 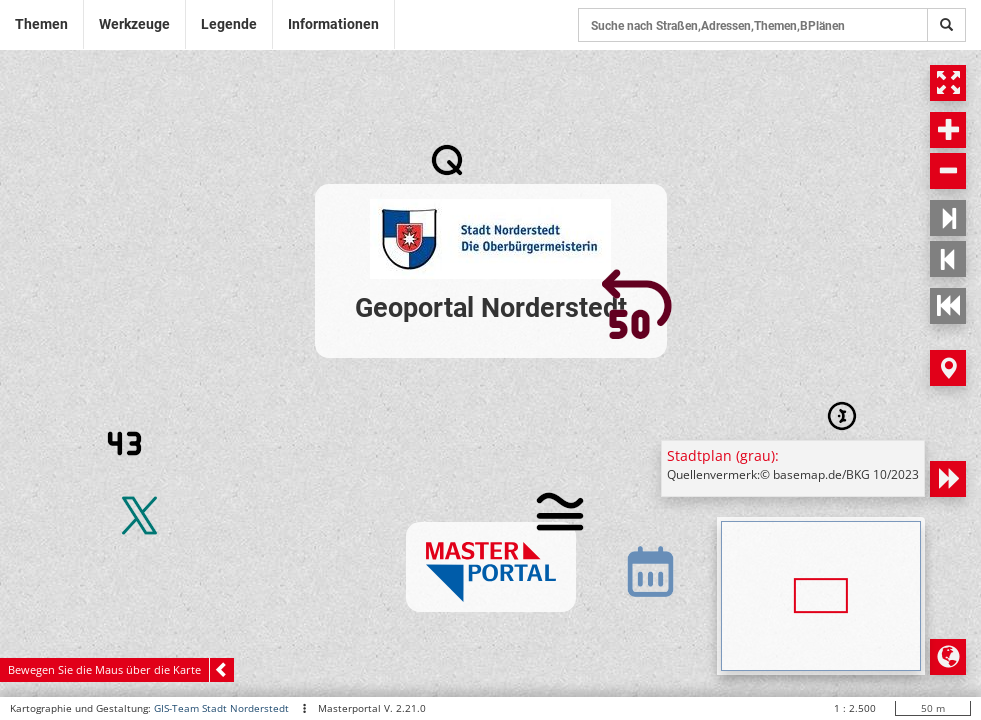 I want to click on view monthly calendar, so click(x=650, y=571).